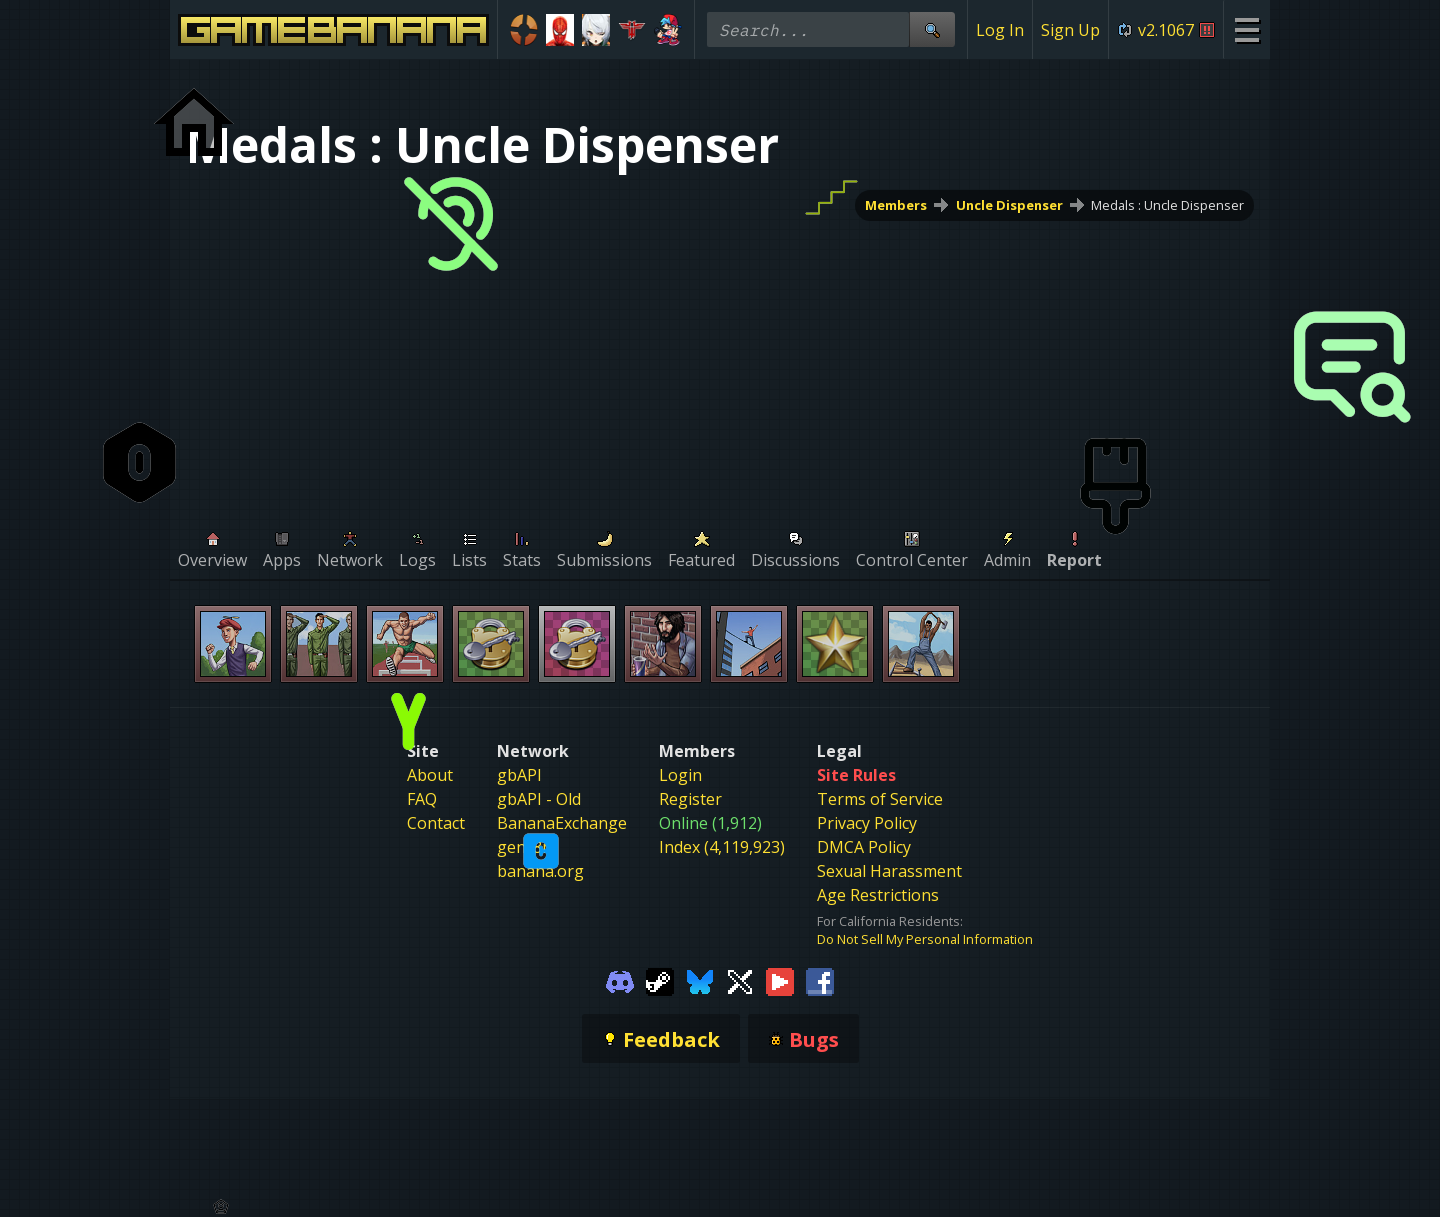 Image resolution: width=1440 pixels, height=1217 pixels. Describe the element at coordinates (194, 124) in the screenshot. I see `navigate to the home screen` at that location.